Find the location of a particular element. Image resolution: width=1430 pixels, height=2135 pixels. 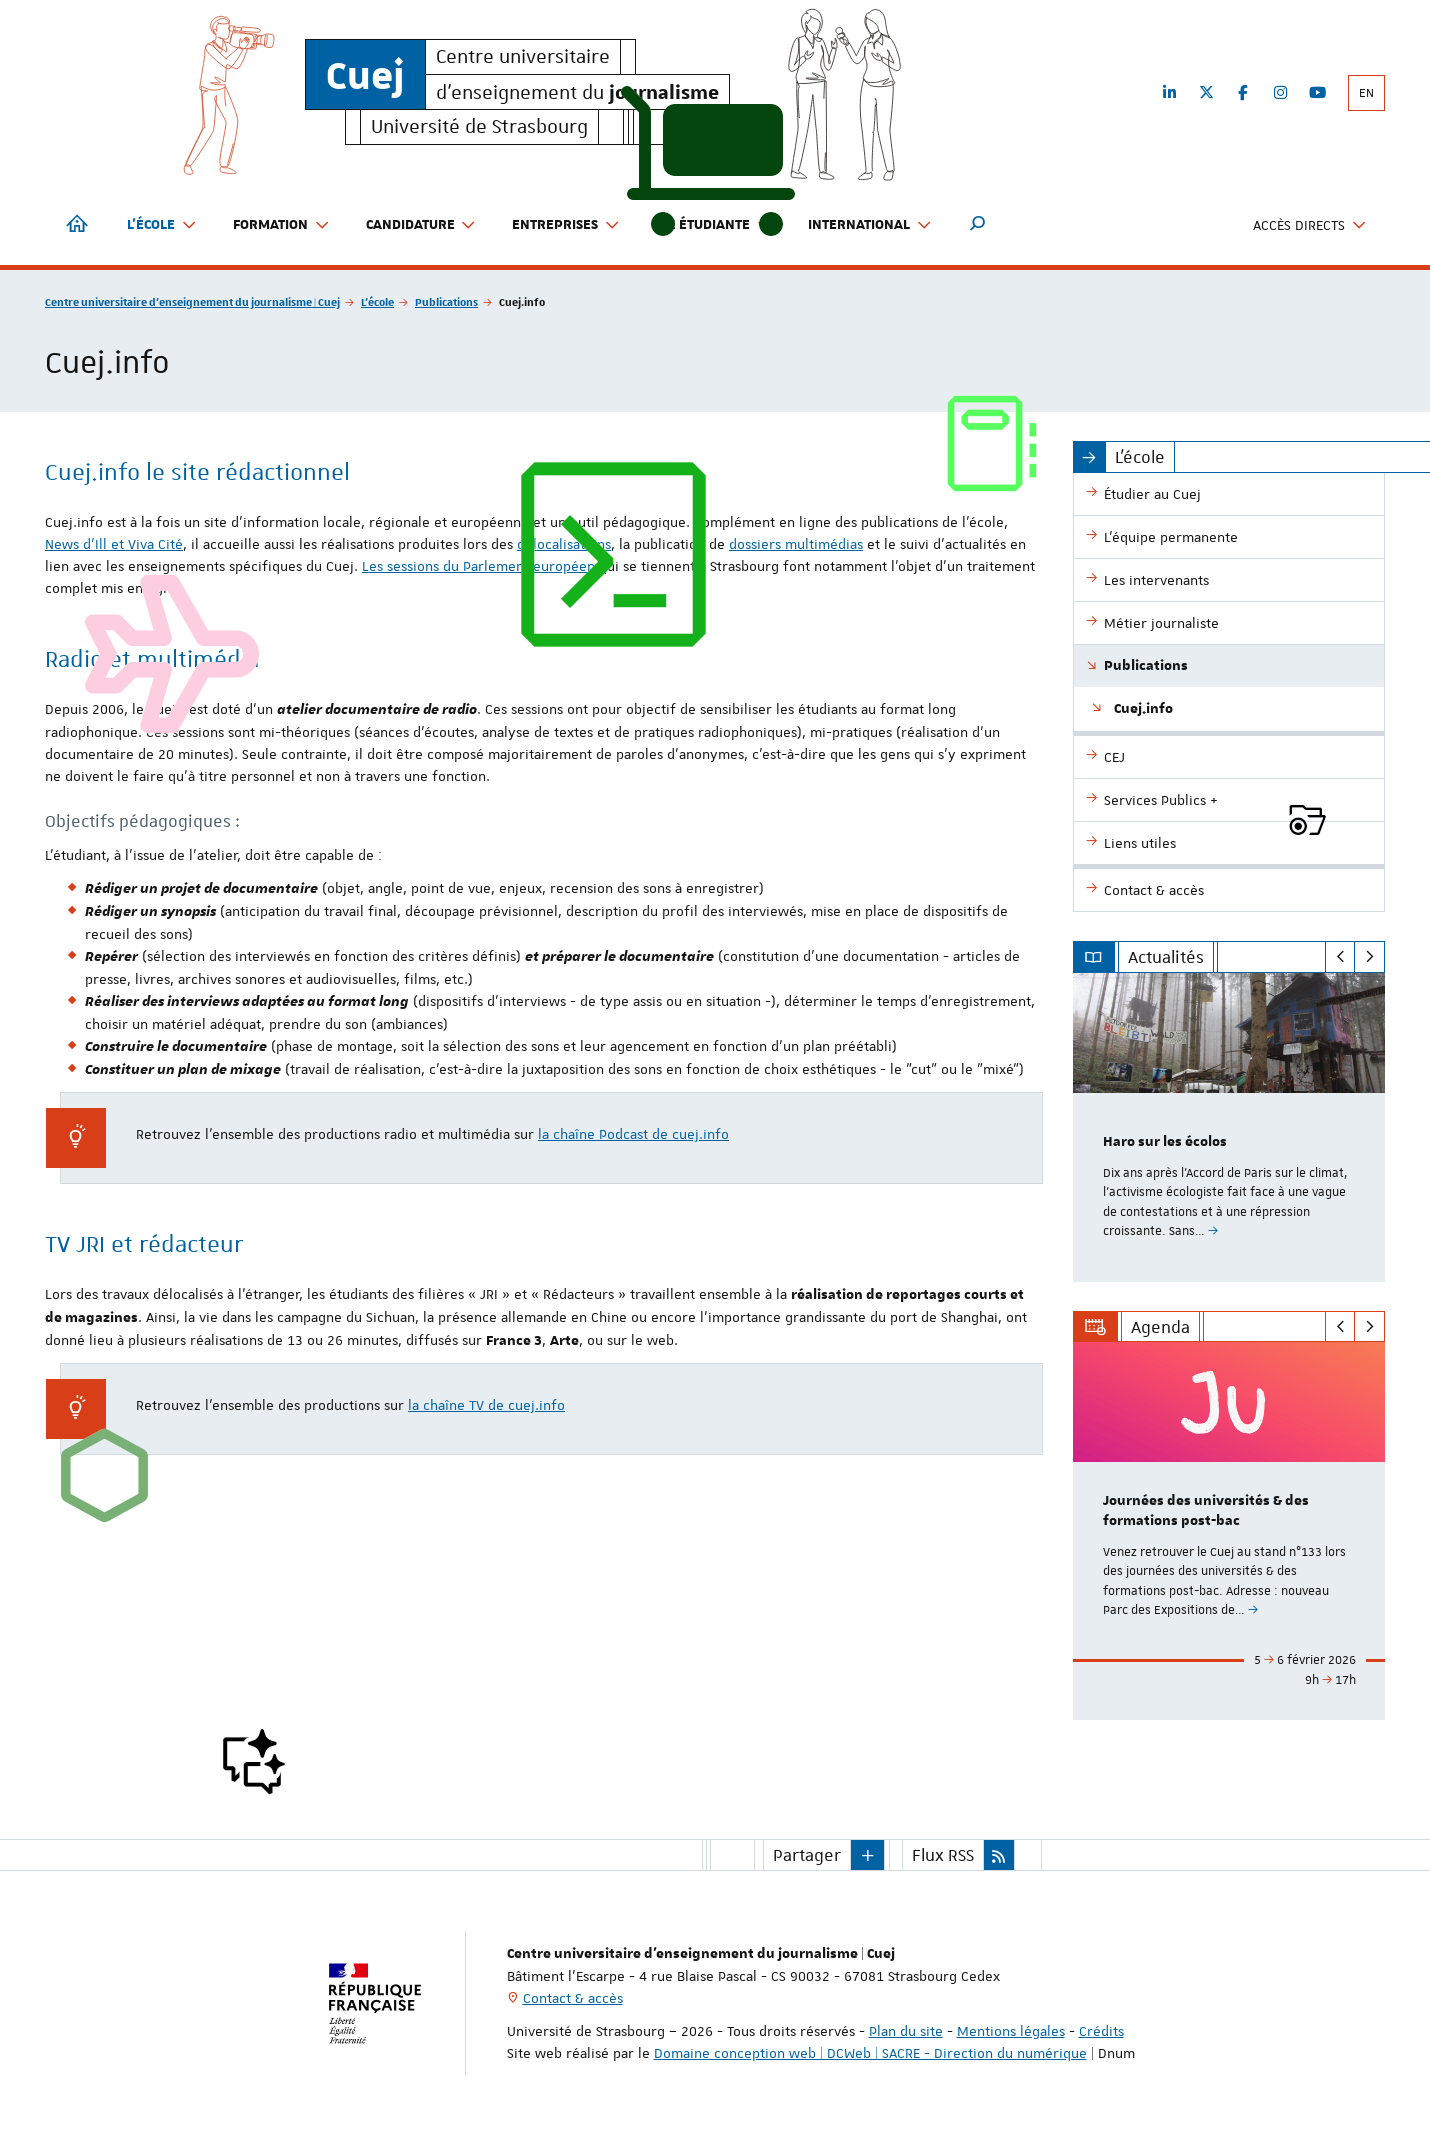

view your shopping cart is located at coordinates (705, 152).